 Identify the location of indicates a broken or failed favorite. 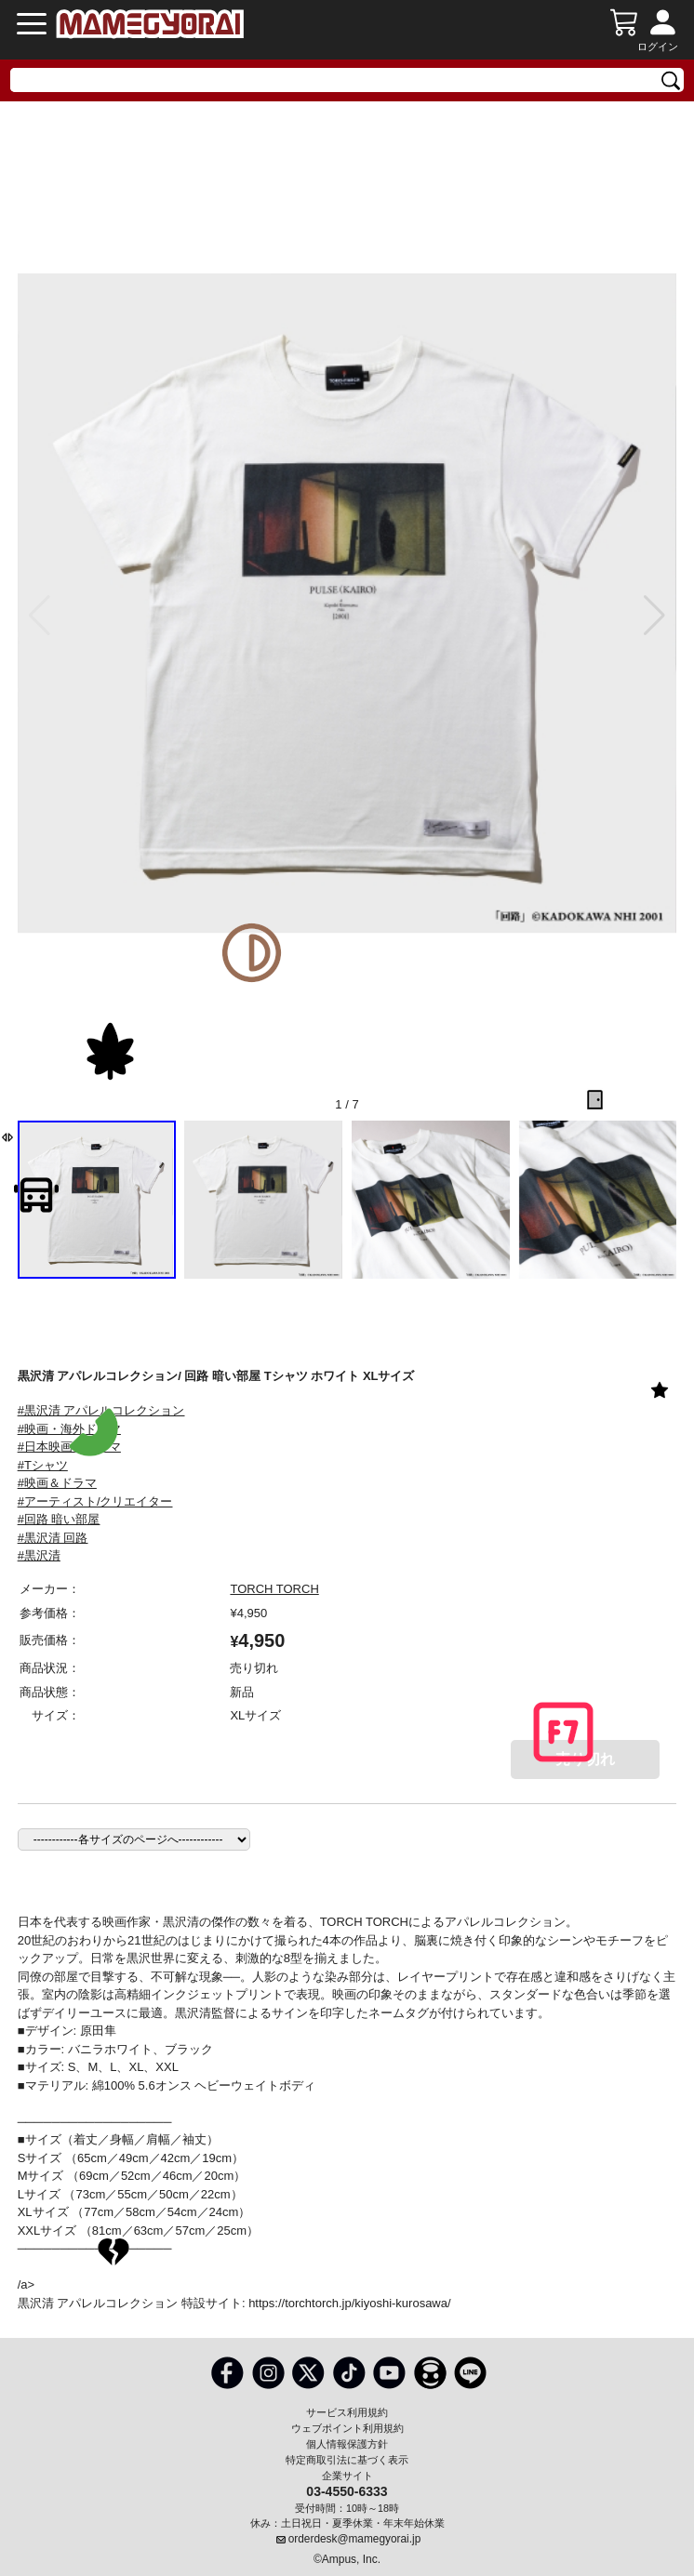
(113, 2252).